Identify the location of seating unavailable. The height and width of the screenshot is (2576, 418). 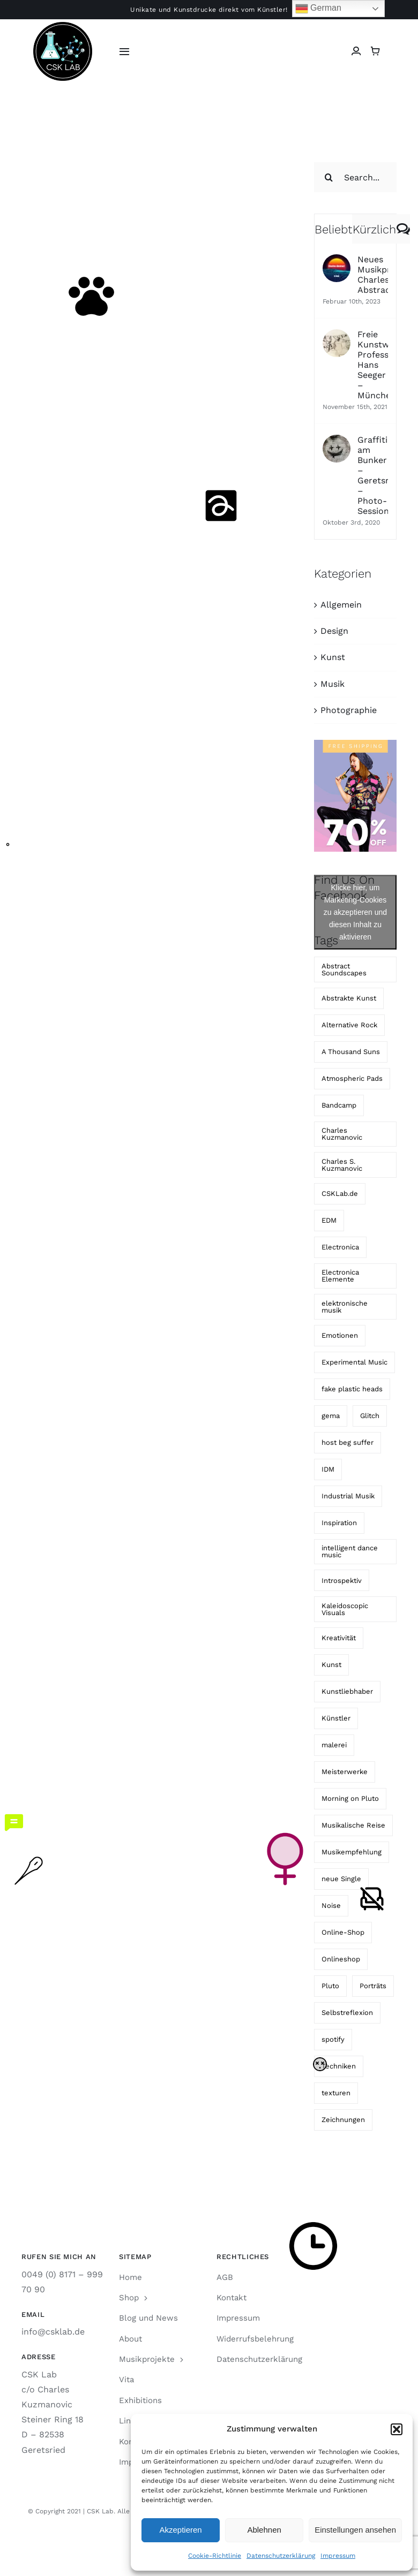
(372, 1899).